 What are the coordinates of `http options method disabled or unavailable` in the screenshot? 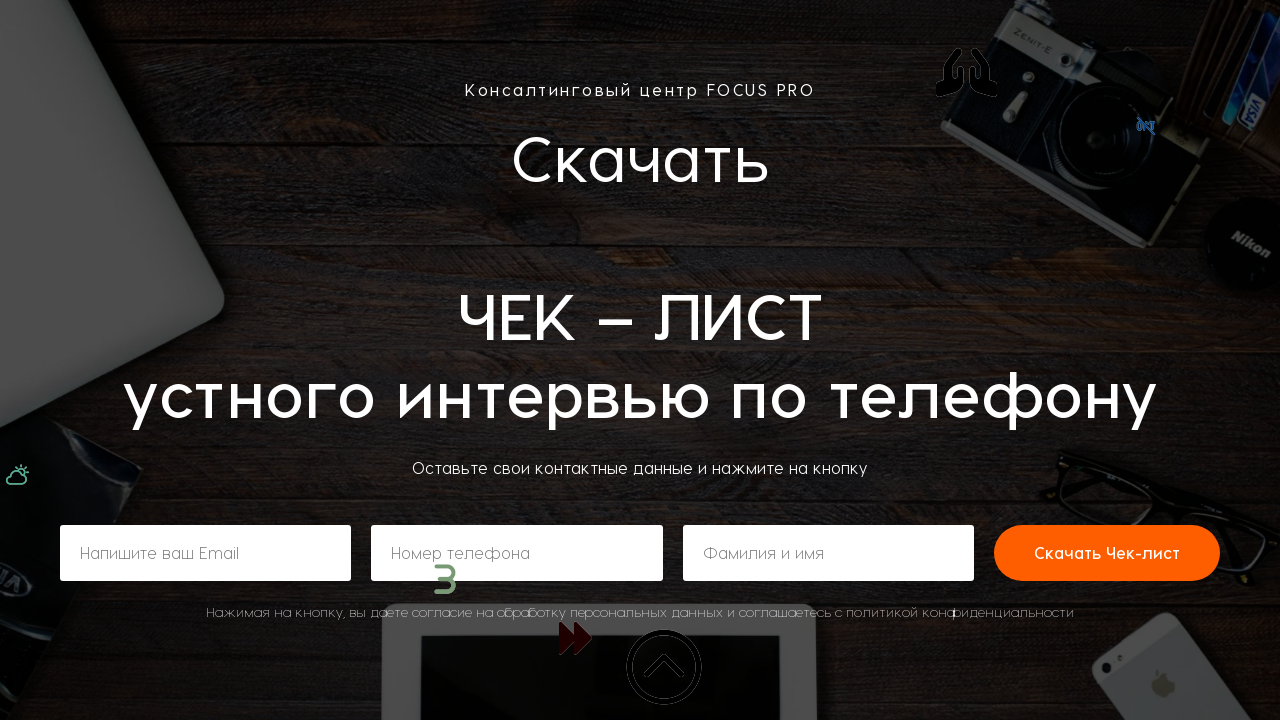 It's located at (1146, 126).